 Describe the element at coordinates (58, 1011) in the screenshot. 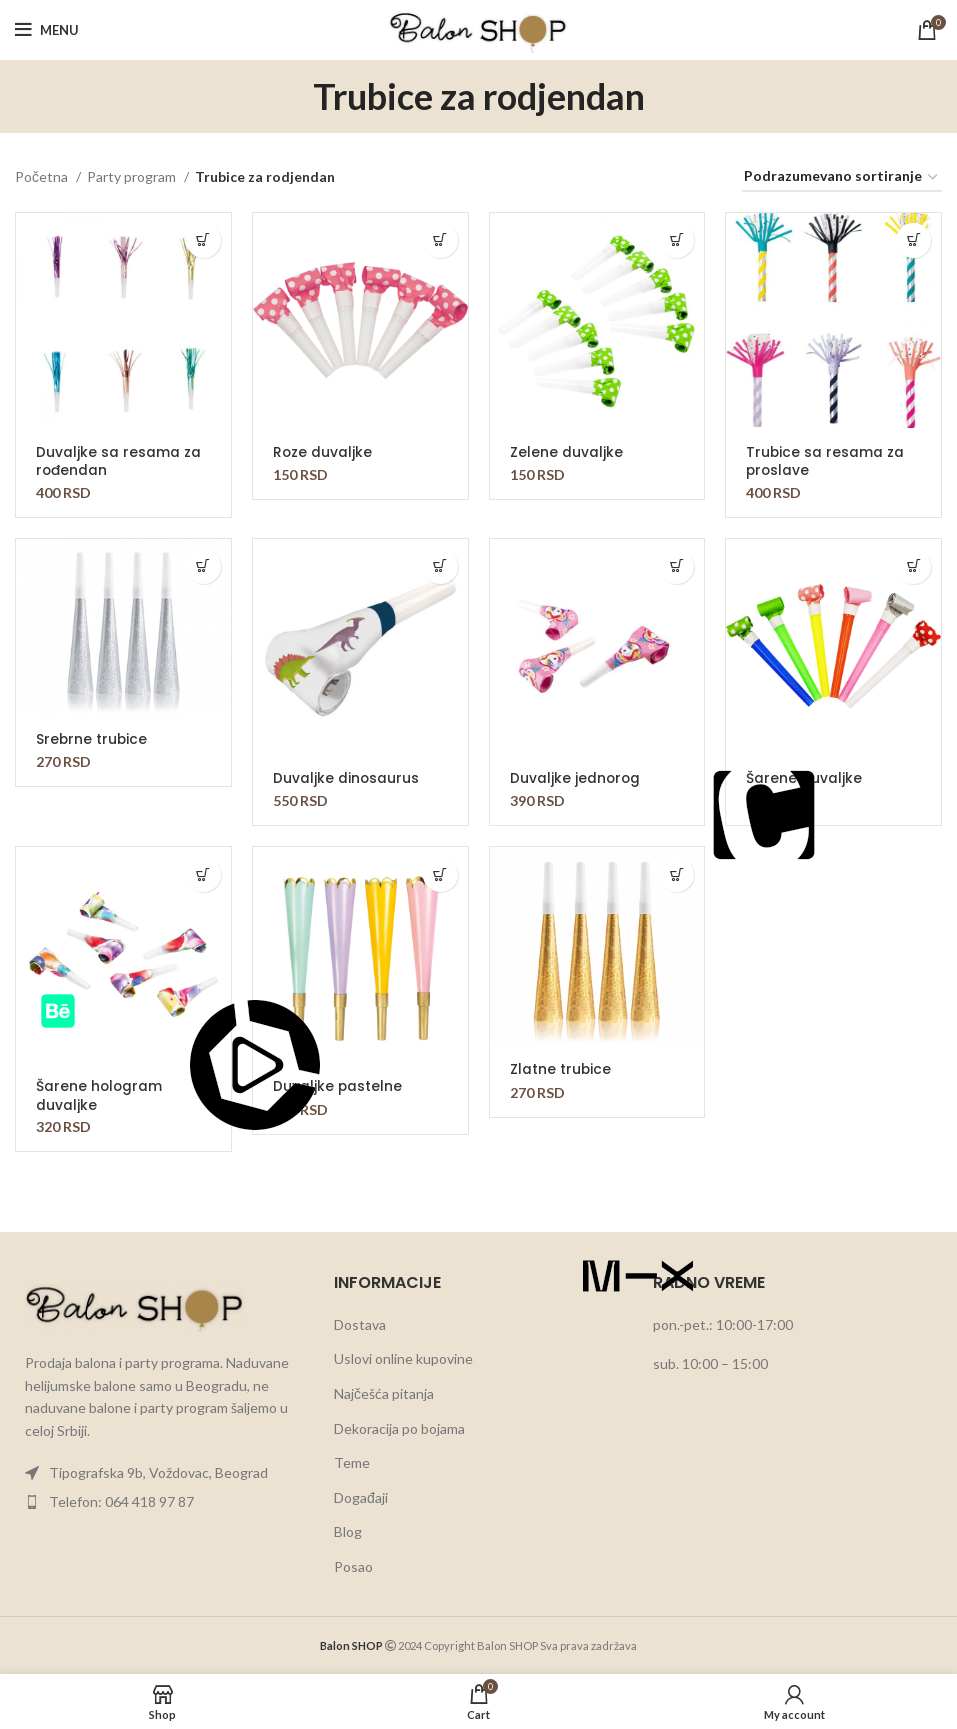

I see `visit Behance profile or portfolio` at that location.